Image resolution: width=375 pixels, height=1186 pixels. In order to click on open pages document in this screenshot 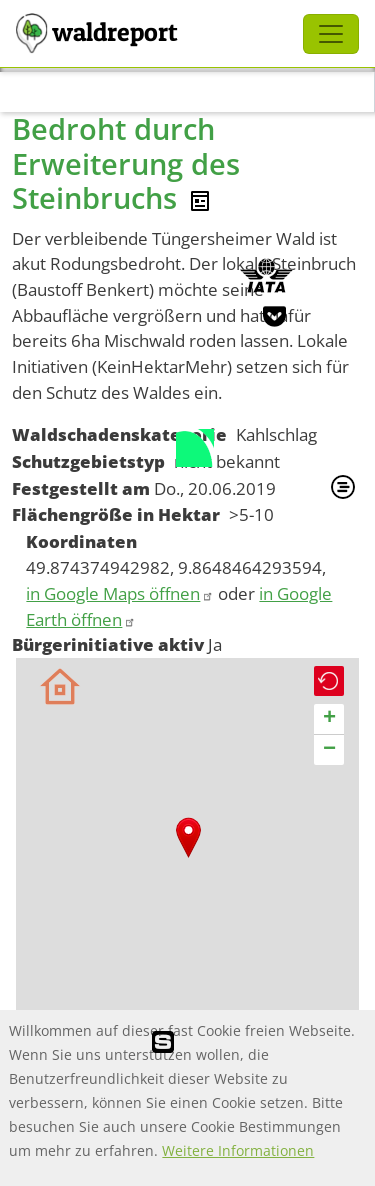, I will do `click(200, 201)`.